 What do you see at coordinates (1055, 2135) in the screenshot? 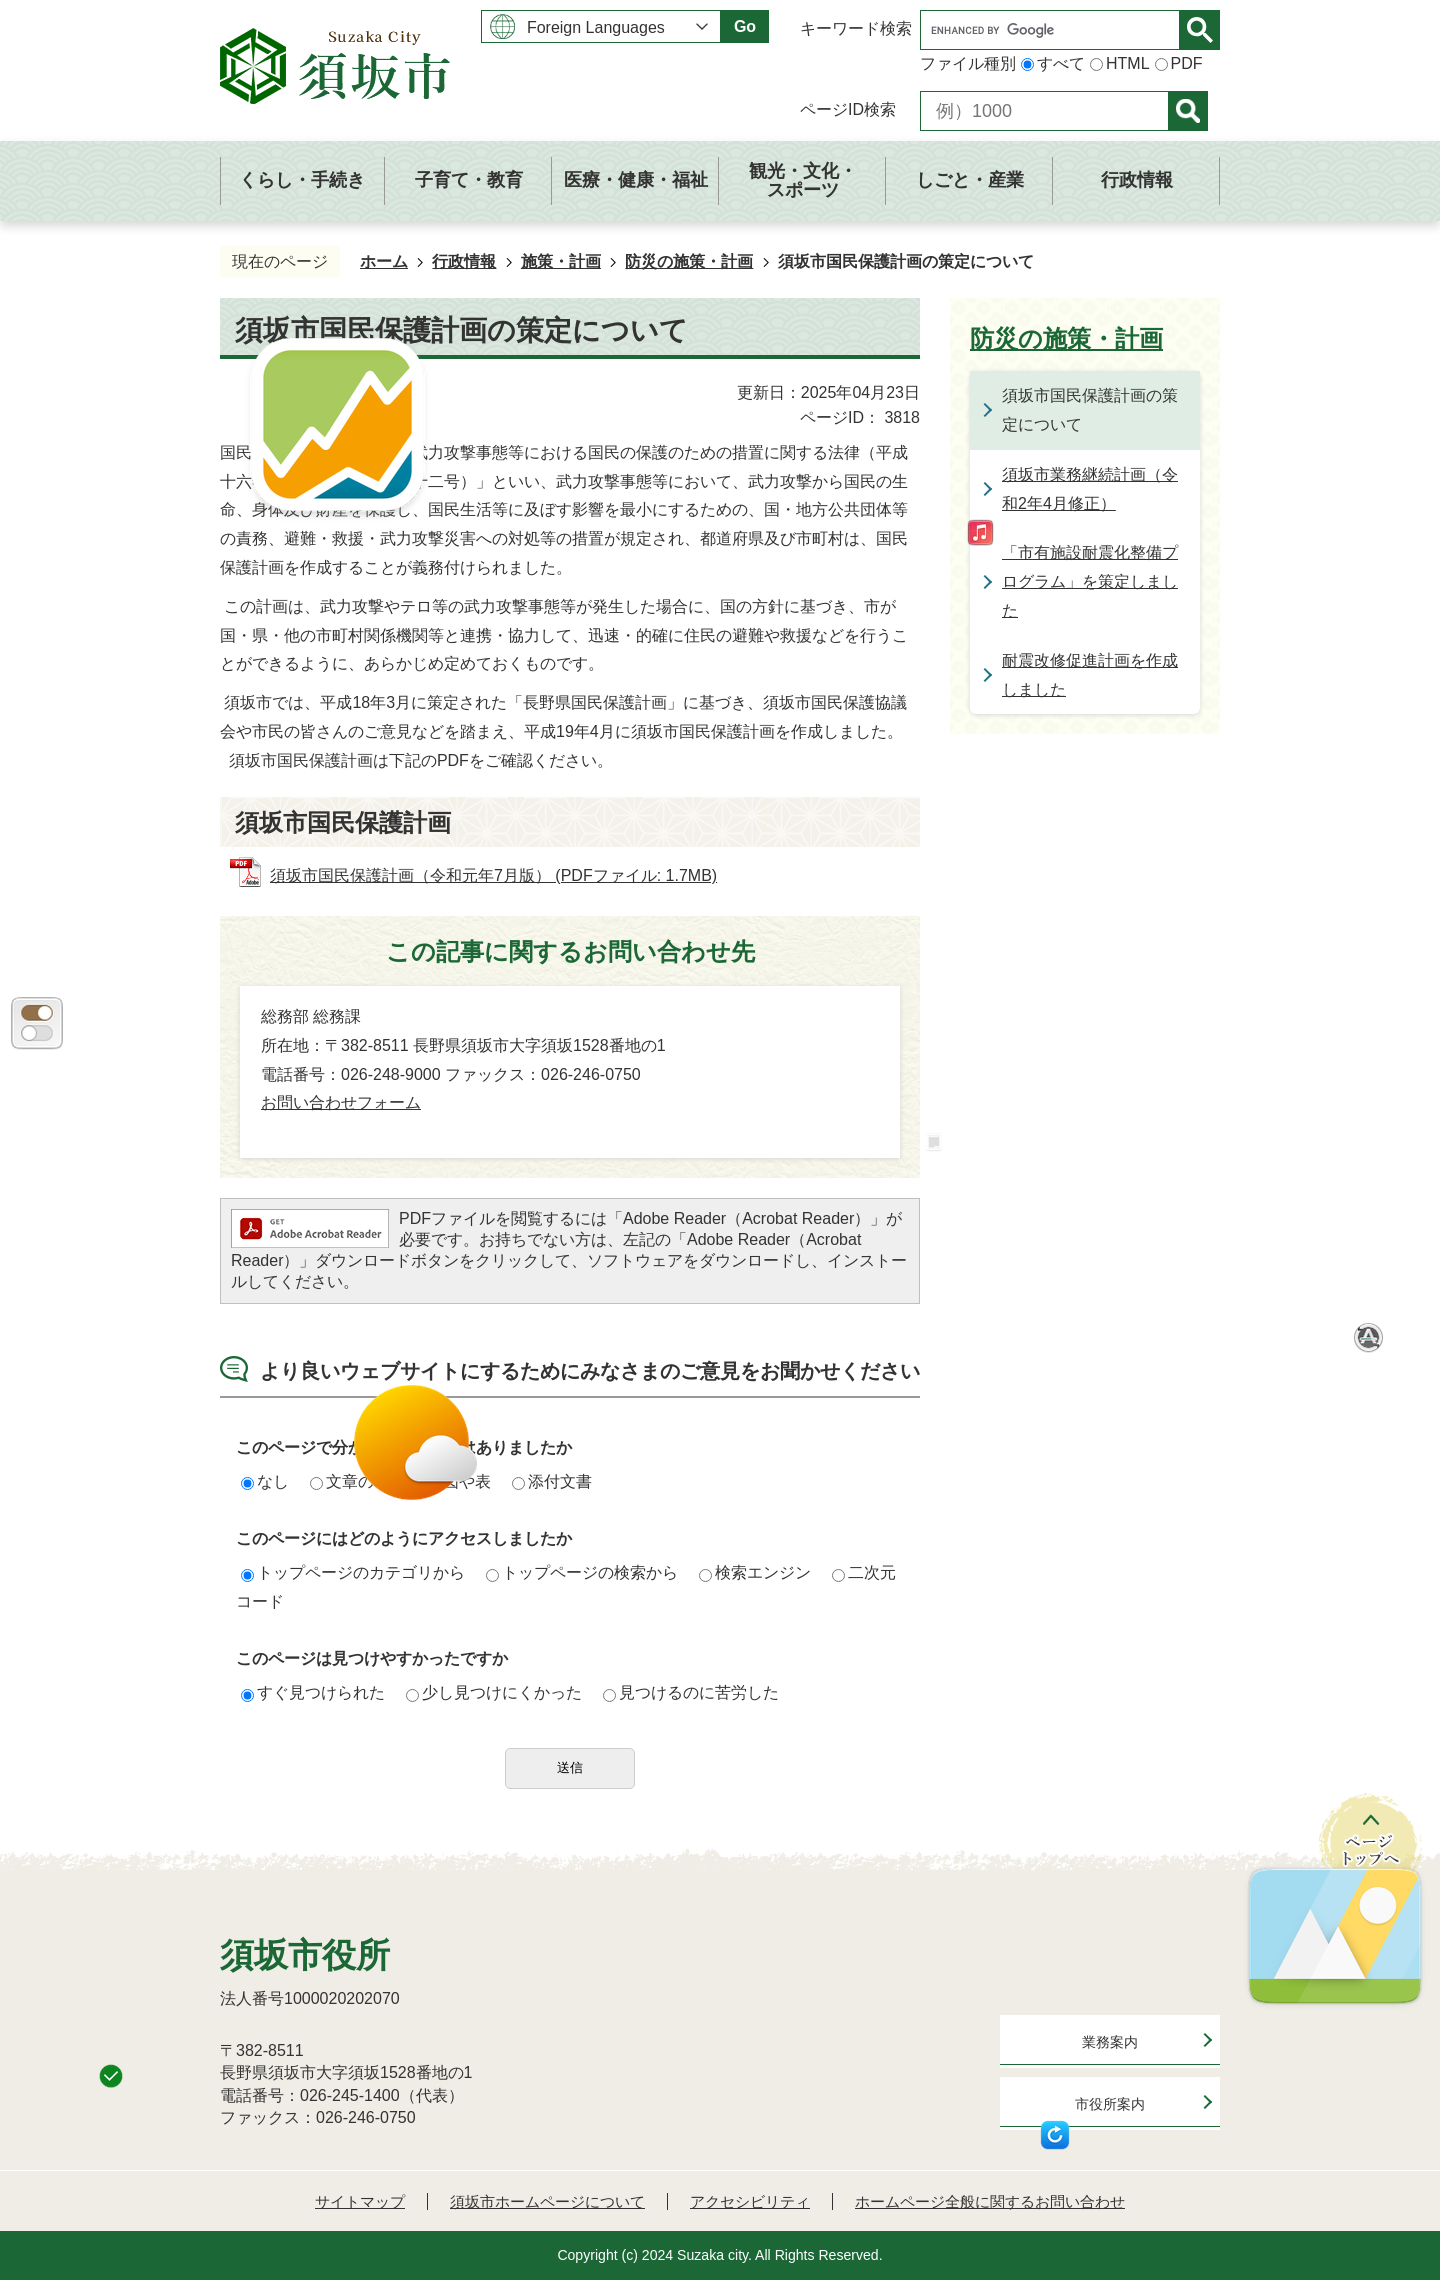
I see `restart the system or application` at bounding box center [1055, 2135].